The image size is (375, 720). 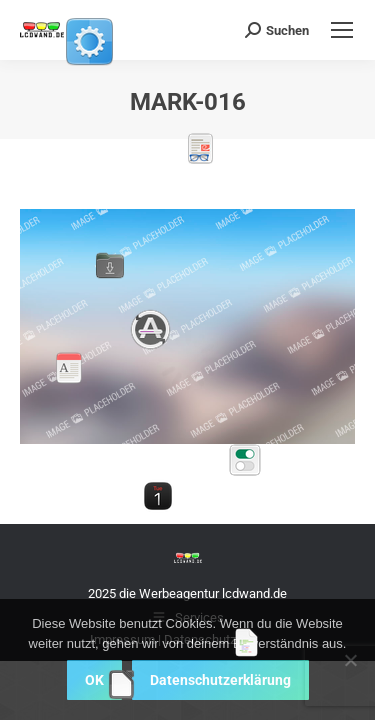 I want to click on open default applications settings, so click(x=89, y=41).